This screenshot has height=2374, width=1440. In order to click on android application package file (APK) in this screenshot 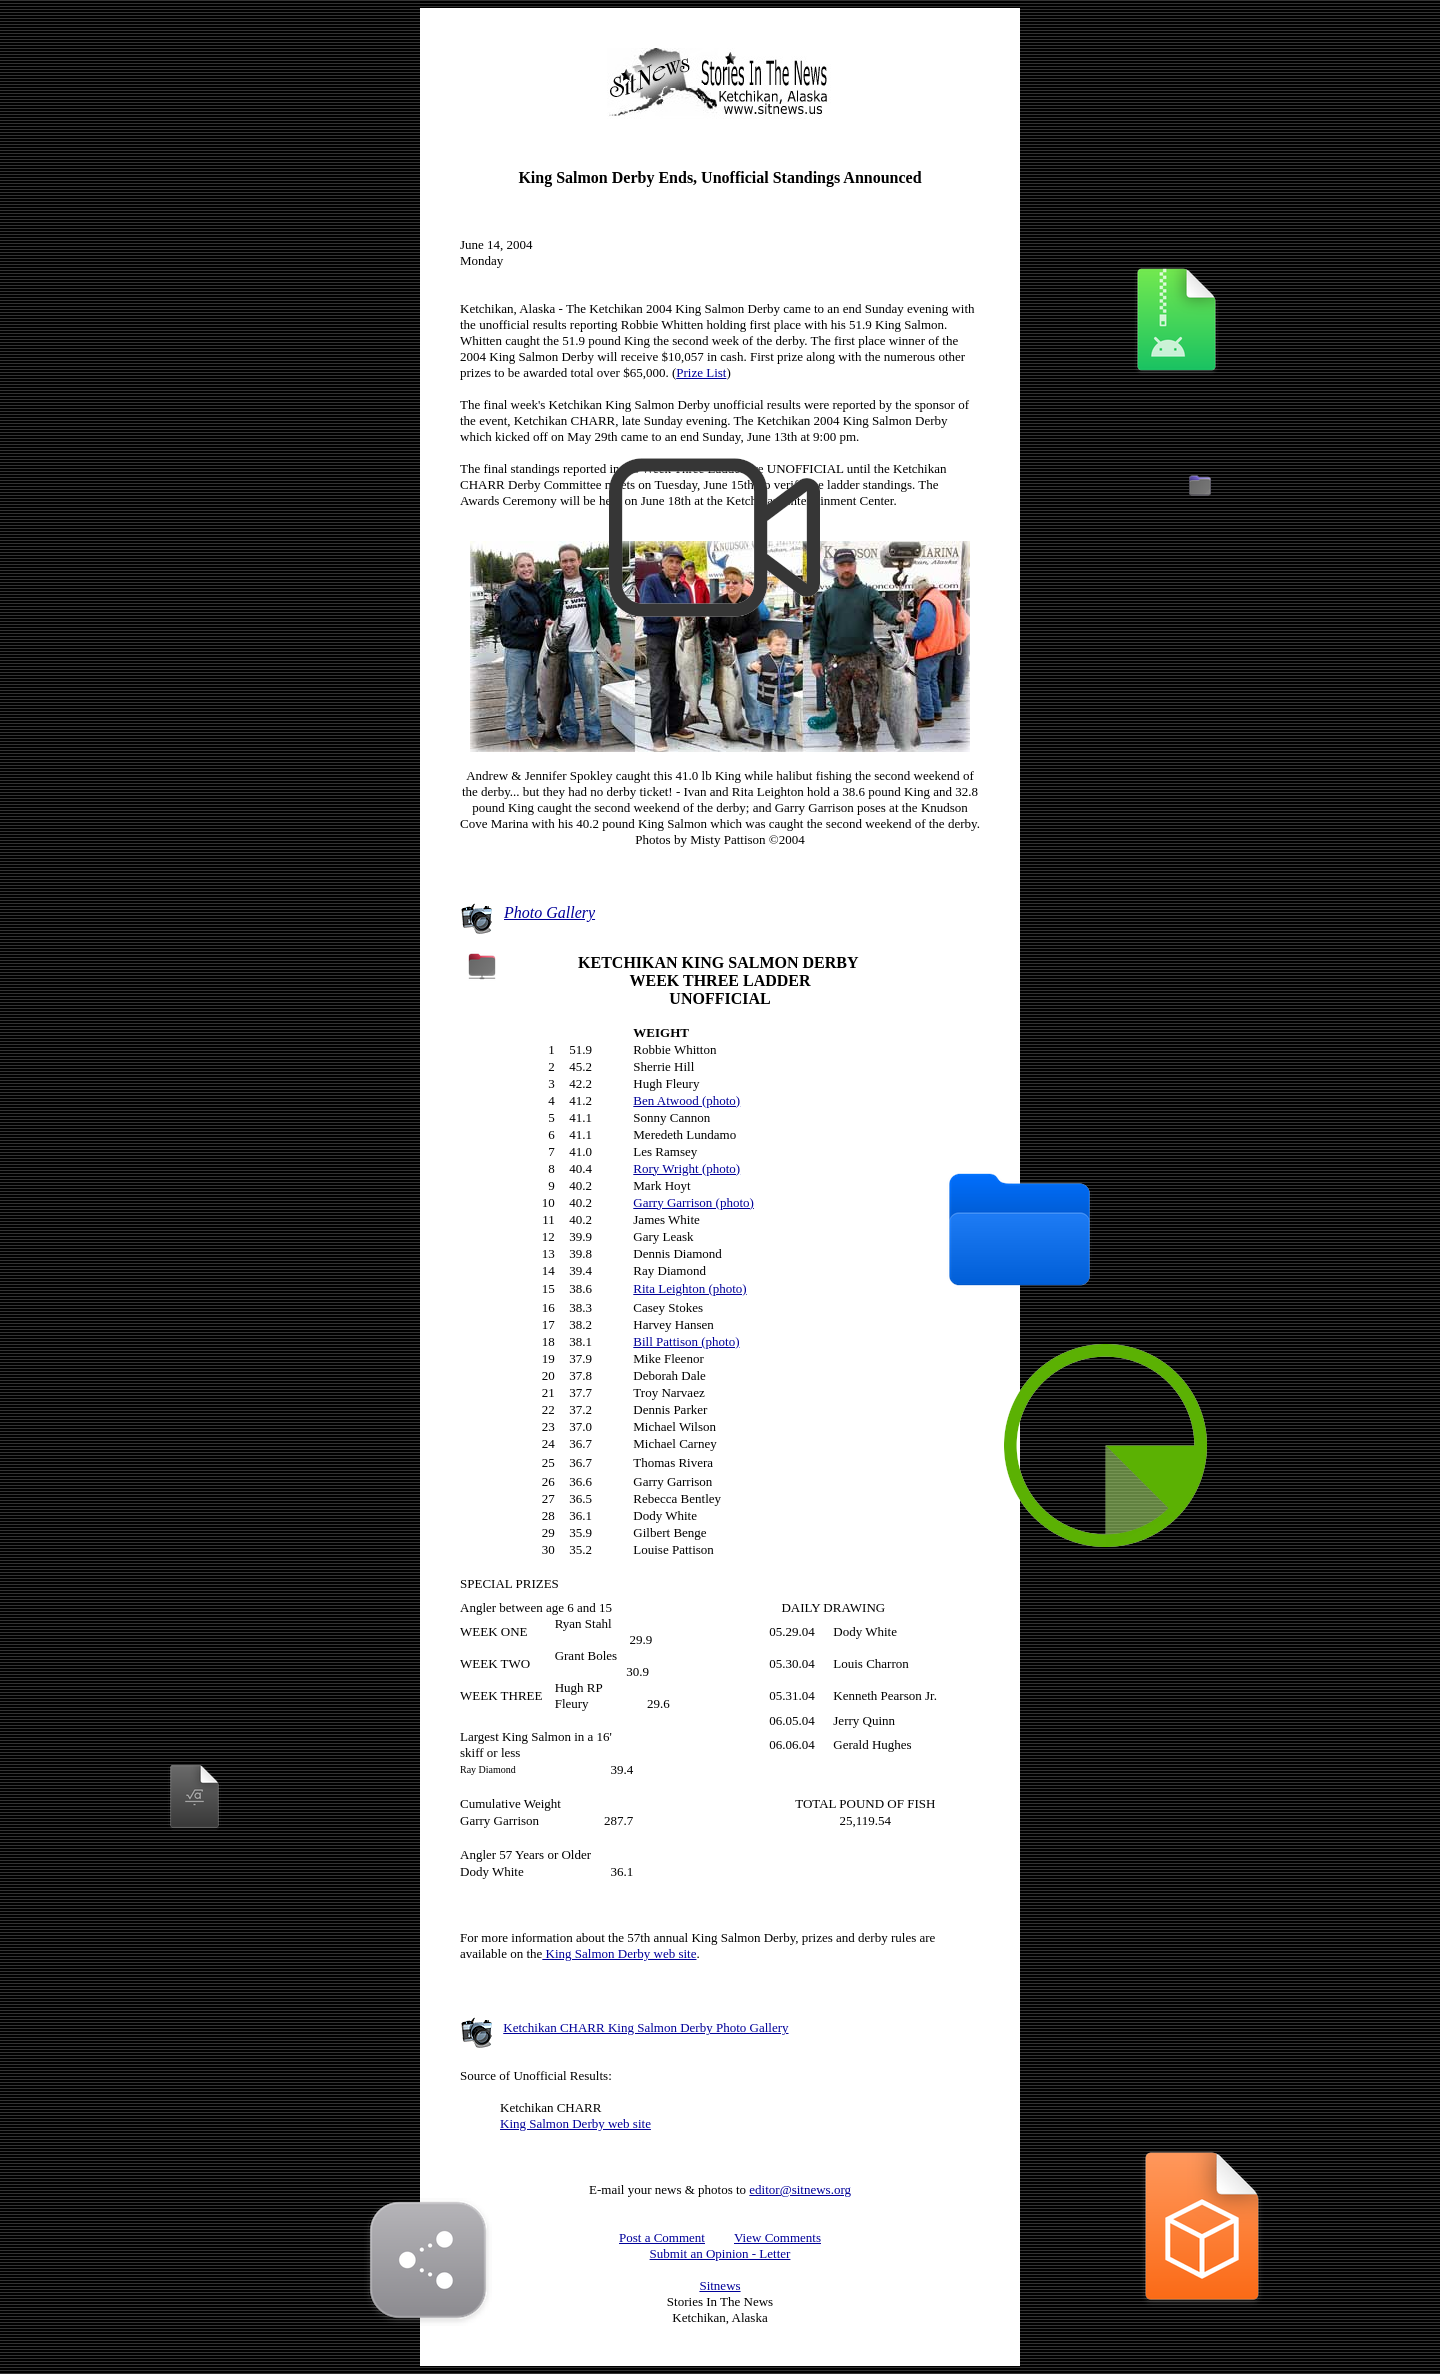, I will do `click(1176, 321)`.